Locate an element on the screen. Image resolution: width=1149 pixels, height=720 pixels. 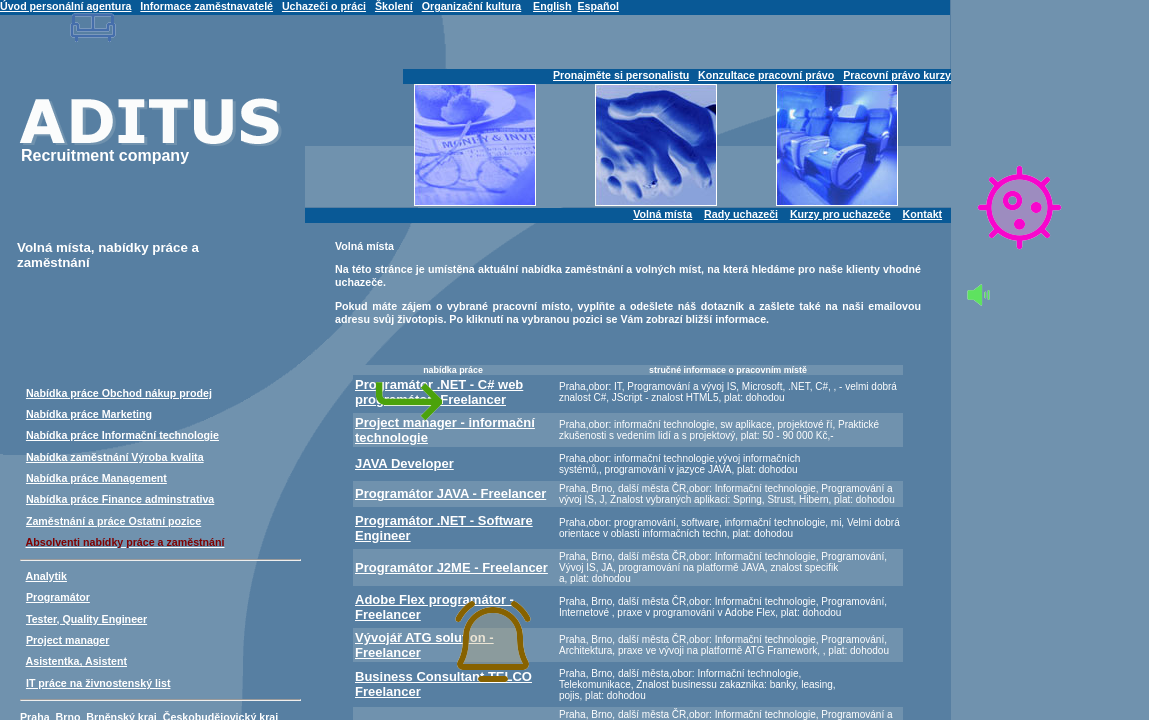
indent selected text or code is located at coordinates (409, 402).